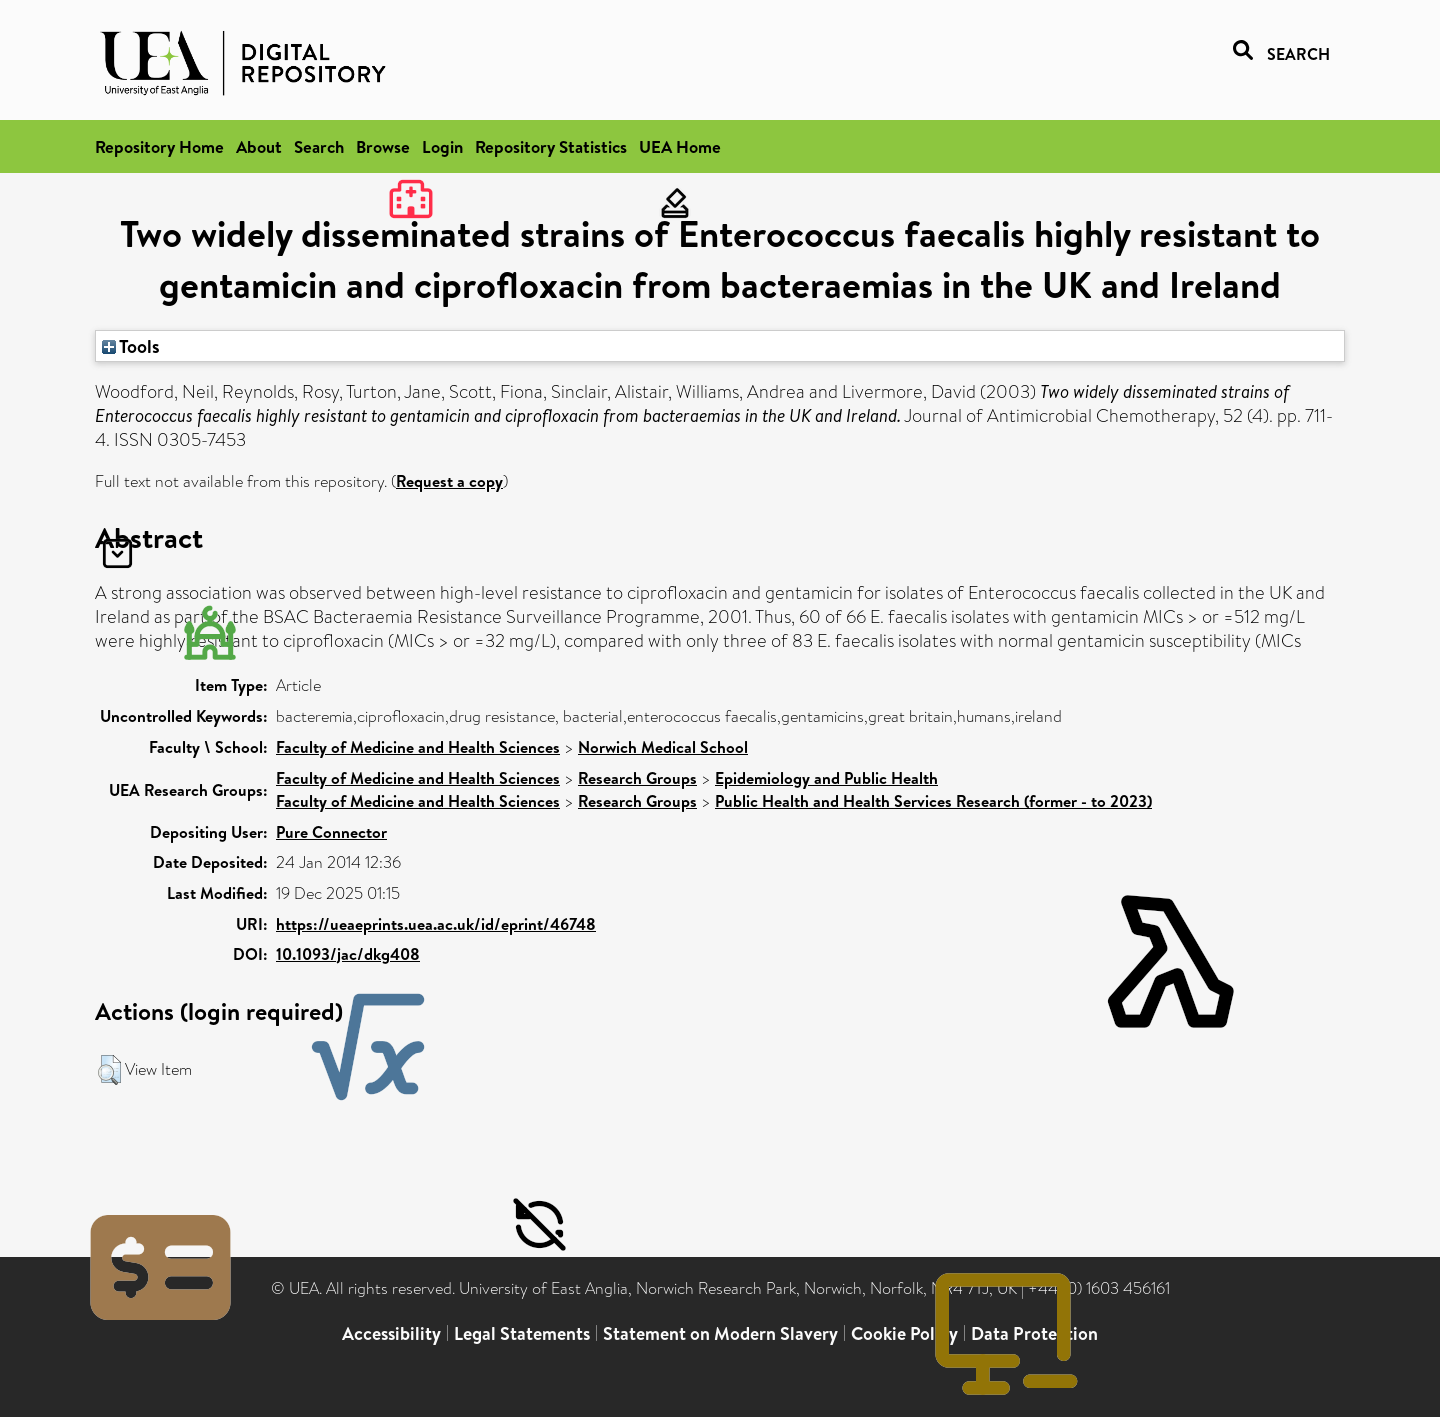 This screenshot has height=1417, width=1440. I want to click on view payment or check details, so click(160, 1267).